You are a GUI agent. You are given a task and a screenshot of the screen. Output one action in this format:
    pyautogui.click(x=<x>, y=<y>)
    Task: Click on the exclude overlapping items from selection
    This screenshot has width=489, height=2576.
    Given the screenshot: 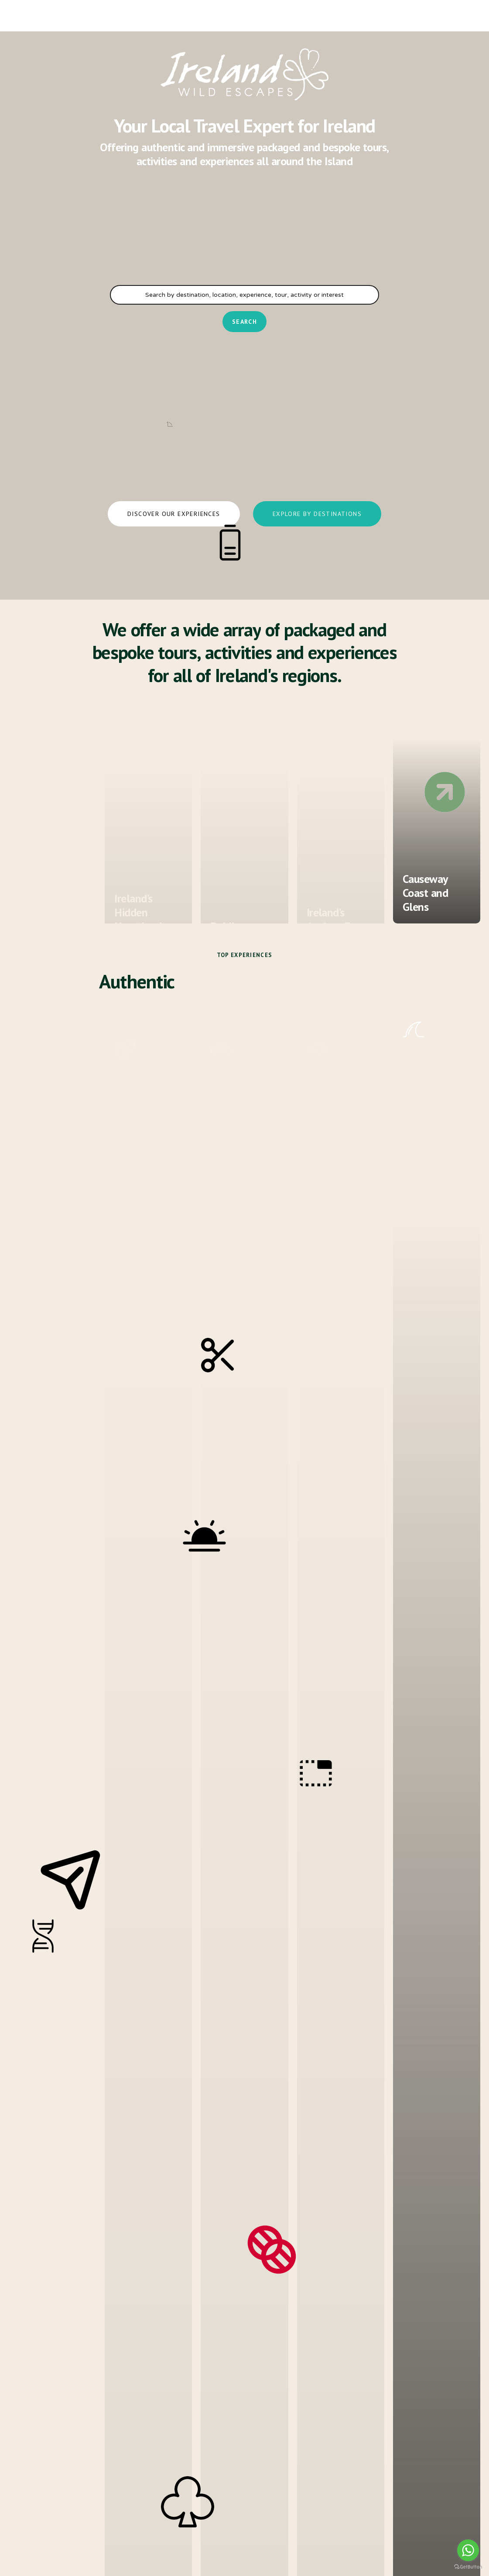 What is the action you would take?
    pyautogui.click(x=272, y=2250)
    